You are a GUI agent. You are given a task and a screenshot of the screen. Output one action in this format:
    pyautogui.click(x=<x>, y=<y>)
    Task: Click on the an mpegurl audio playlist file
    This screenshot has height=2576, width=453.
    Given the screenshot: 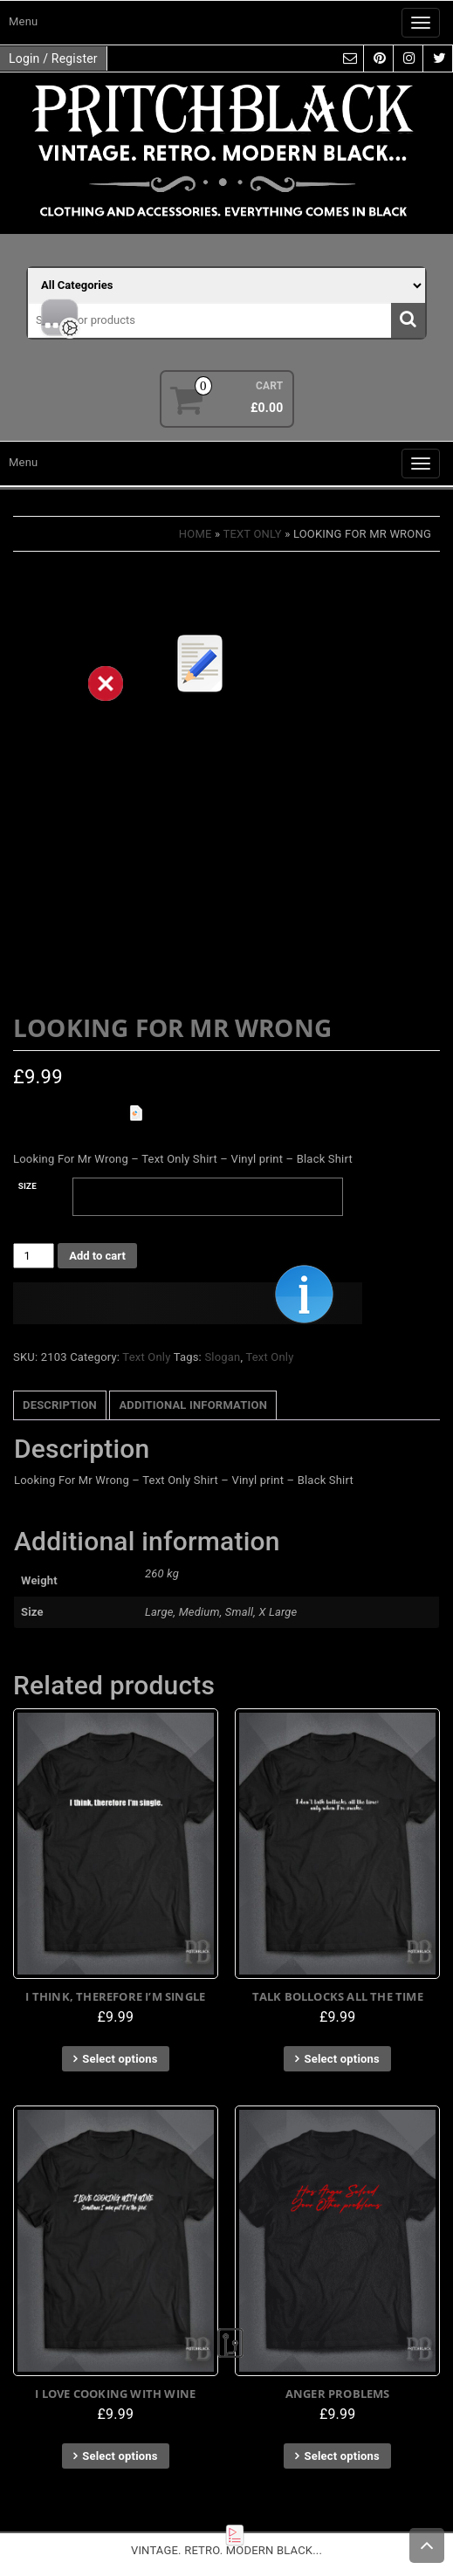 What is the action you would take?
    pyautogui.click(x=235, y=2535)
    